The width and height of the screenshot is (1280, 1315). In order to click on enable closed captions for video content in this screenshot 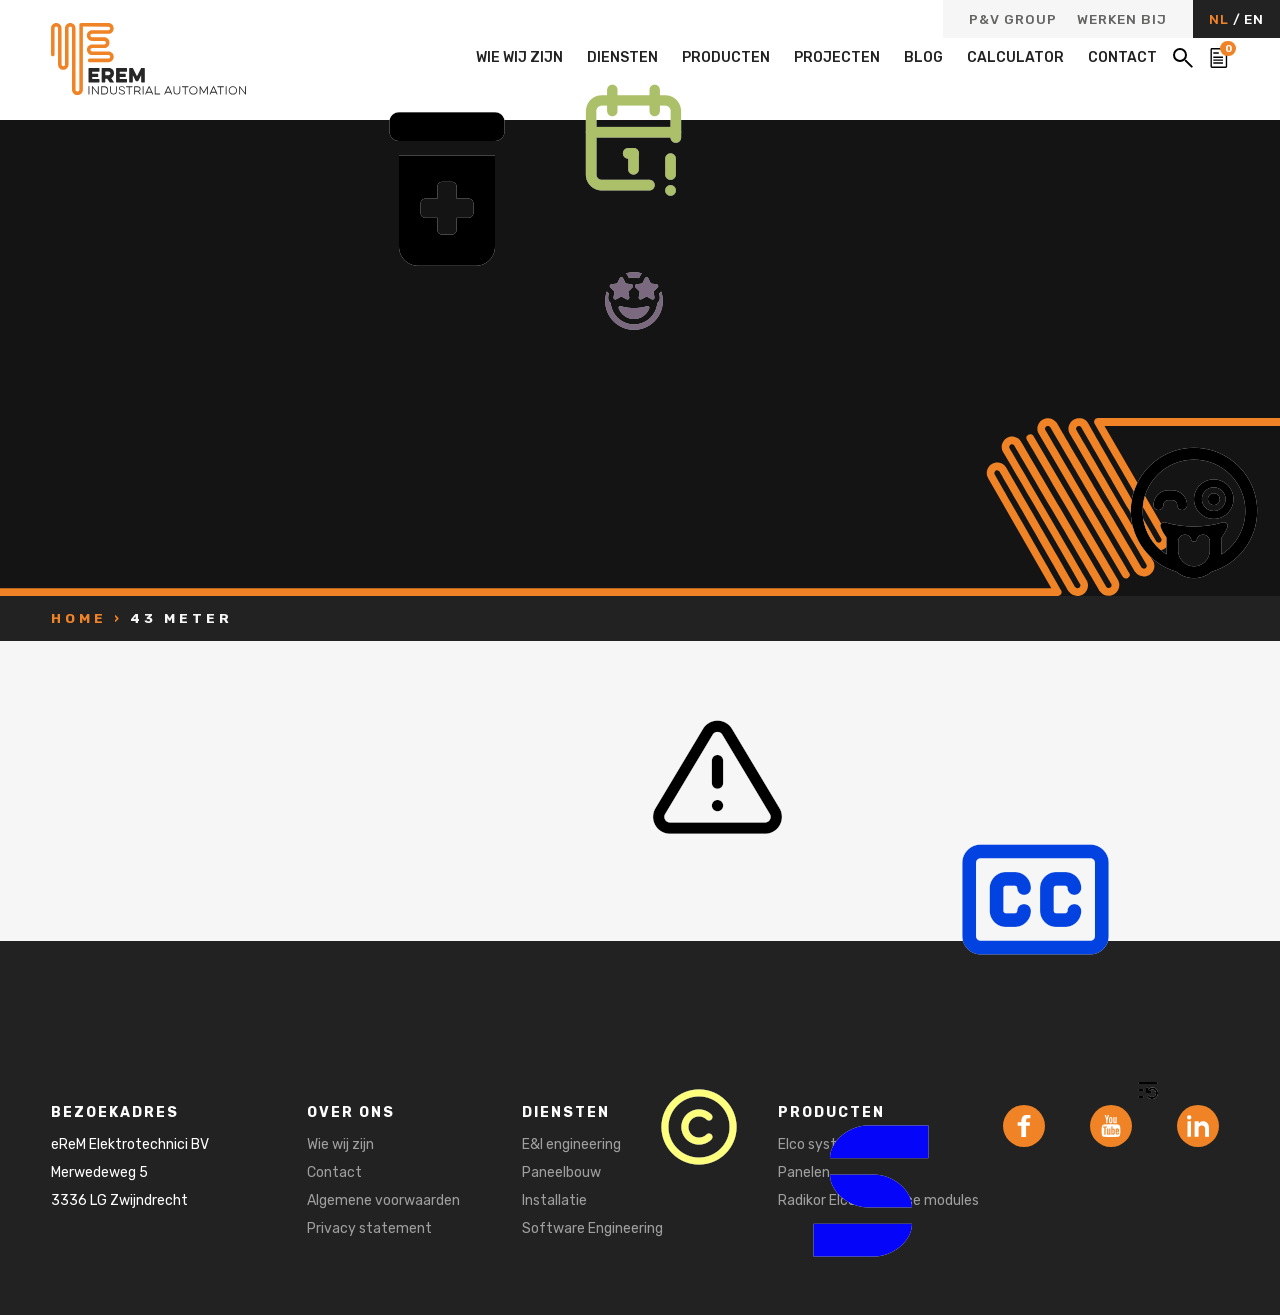, I will do `click(1035, 899)`.